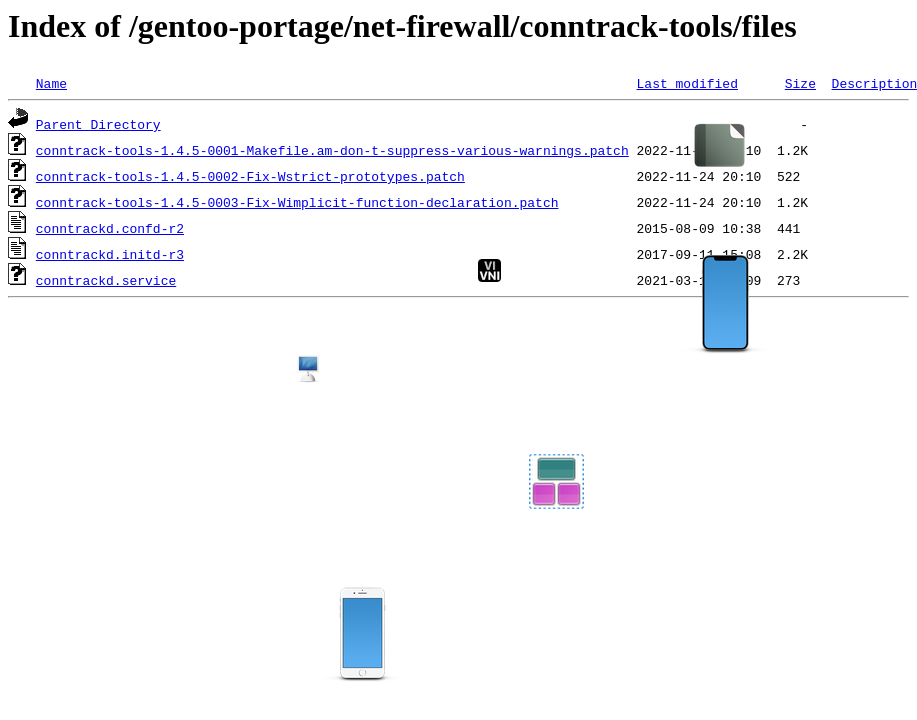 This screenshot has height=720, width=917. What do you see at coordinates (308, 367) in the screenshot?
I see `represents an iMac G4 device in system settings` at bounding box center [308, 367].